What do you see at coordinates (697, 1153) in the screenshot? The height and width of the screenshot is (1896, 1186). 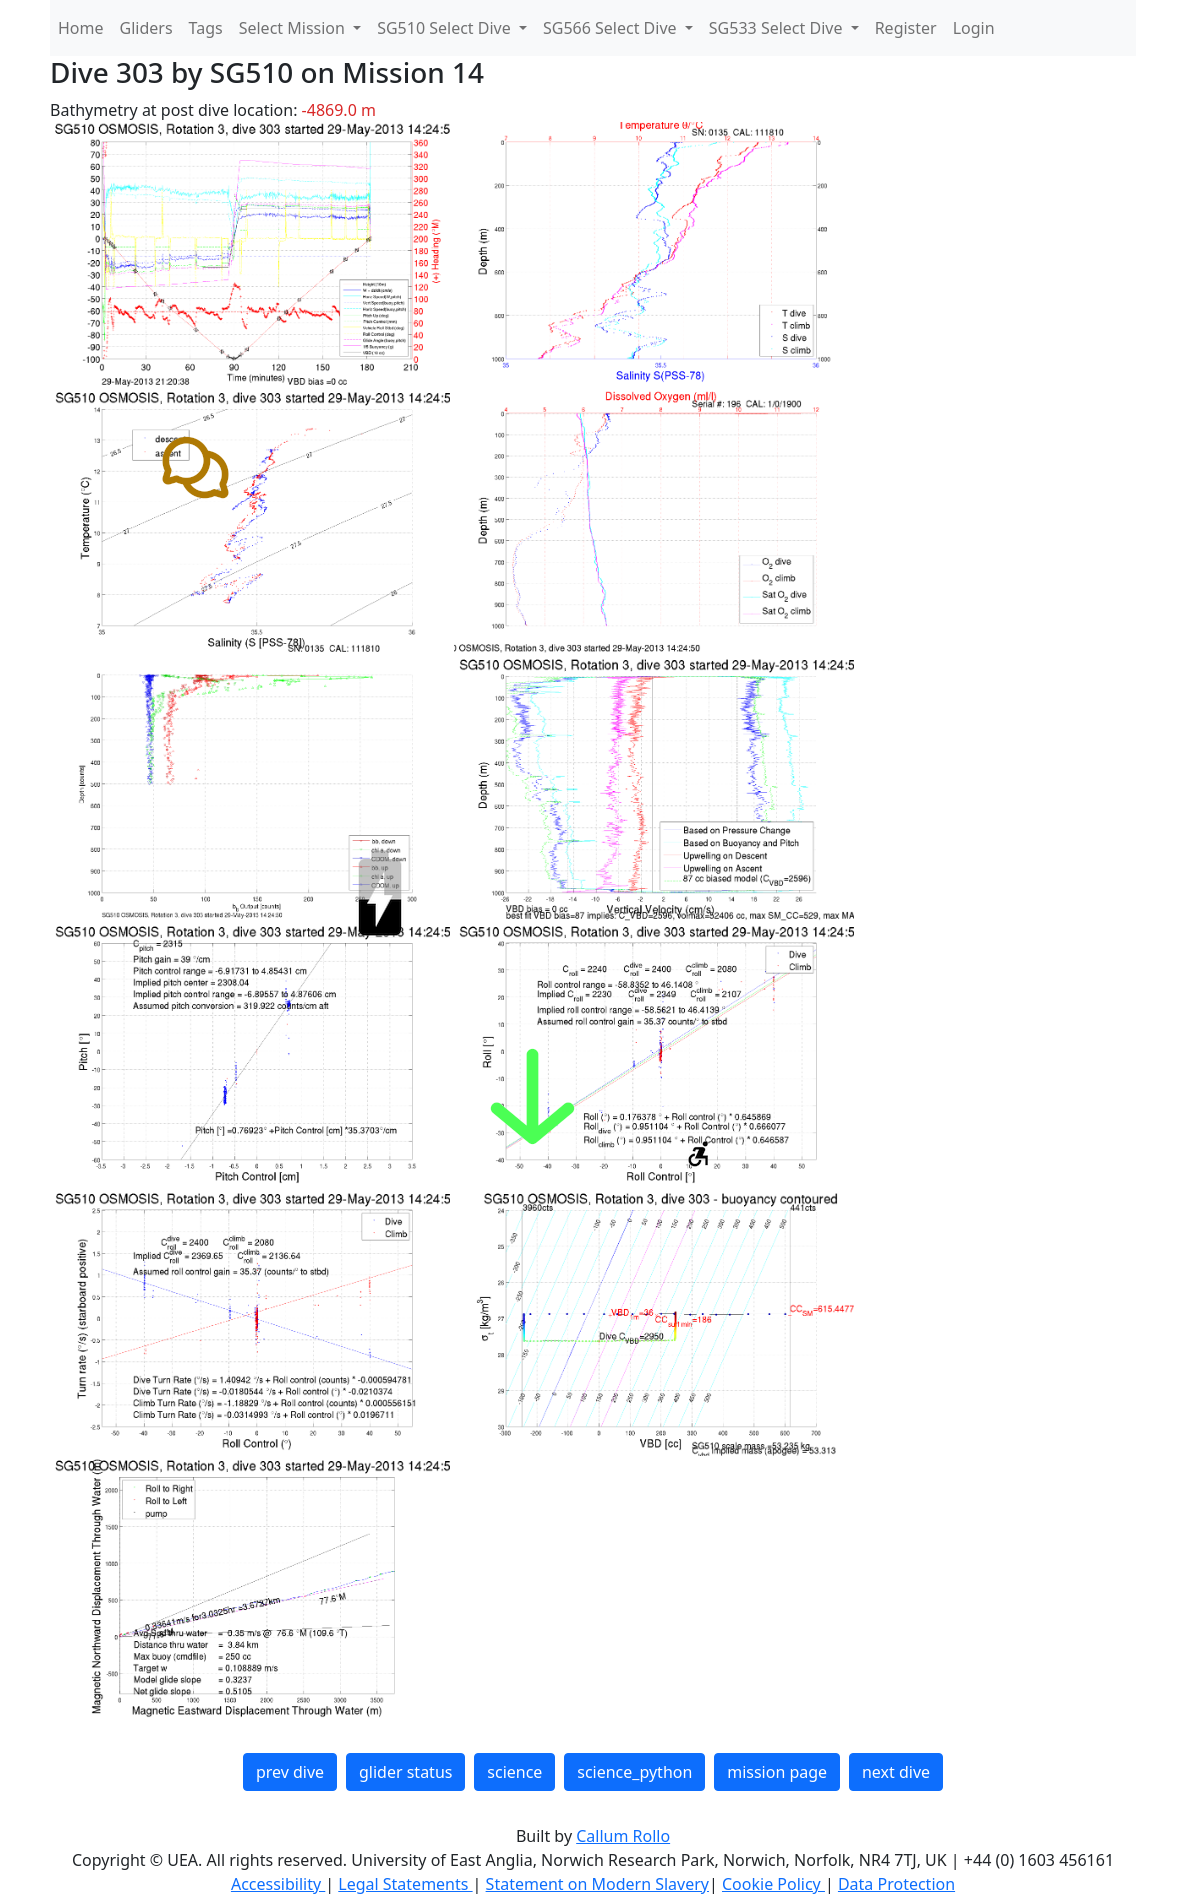 I see `indicates wheelchair accessible route or entrance` at bounding box center [697, 1153].